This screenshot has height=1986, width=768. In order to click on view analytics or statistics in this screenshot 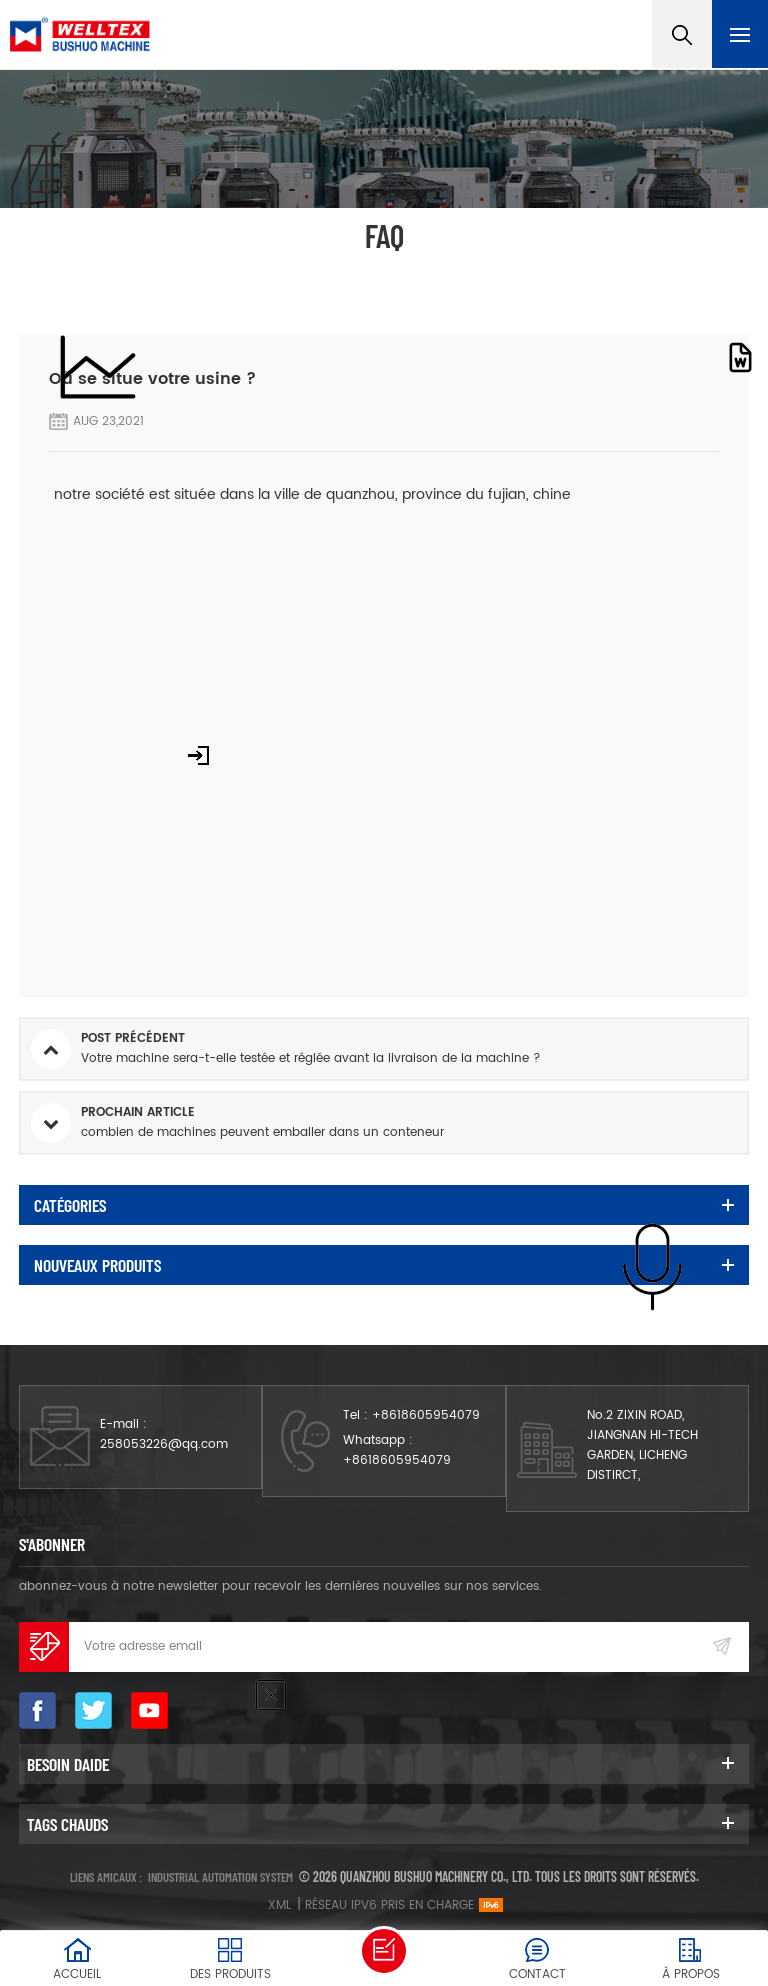, I will do `click(98, 367)`.